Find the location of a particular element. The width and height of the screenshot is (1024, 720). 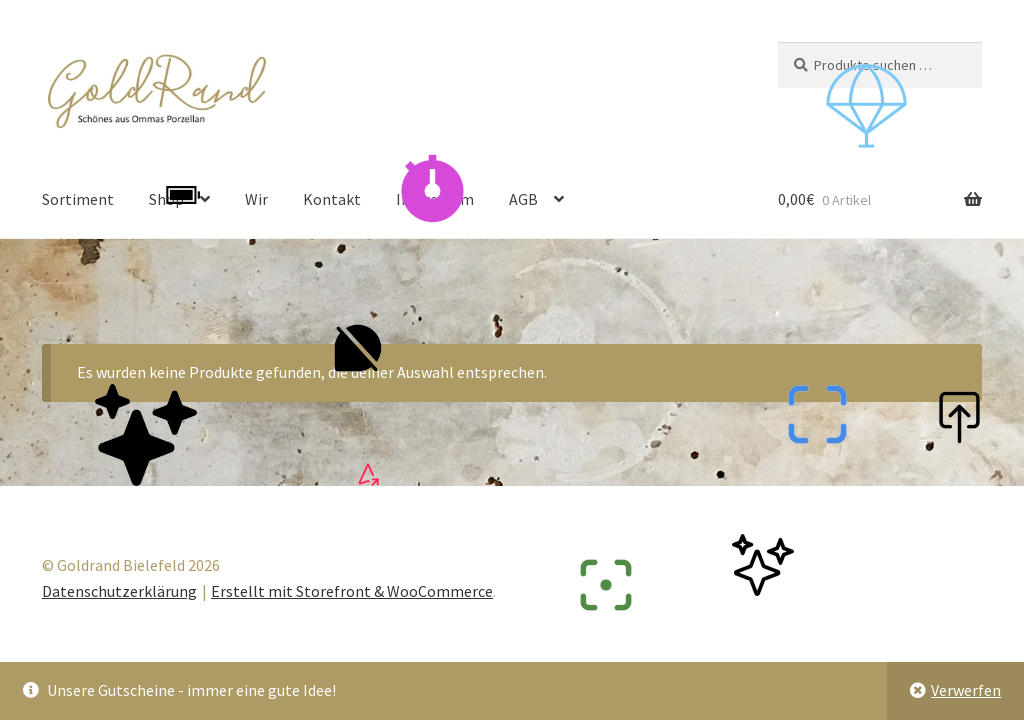

indicates AI-generated or enhanced content is located at coordinates (146, 435).